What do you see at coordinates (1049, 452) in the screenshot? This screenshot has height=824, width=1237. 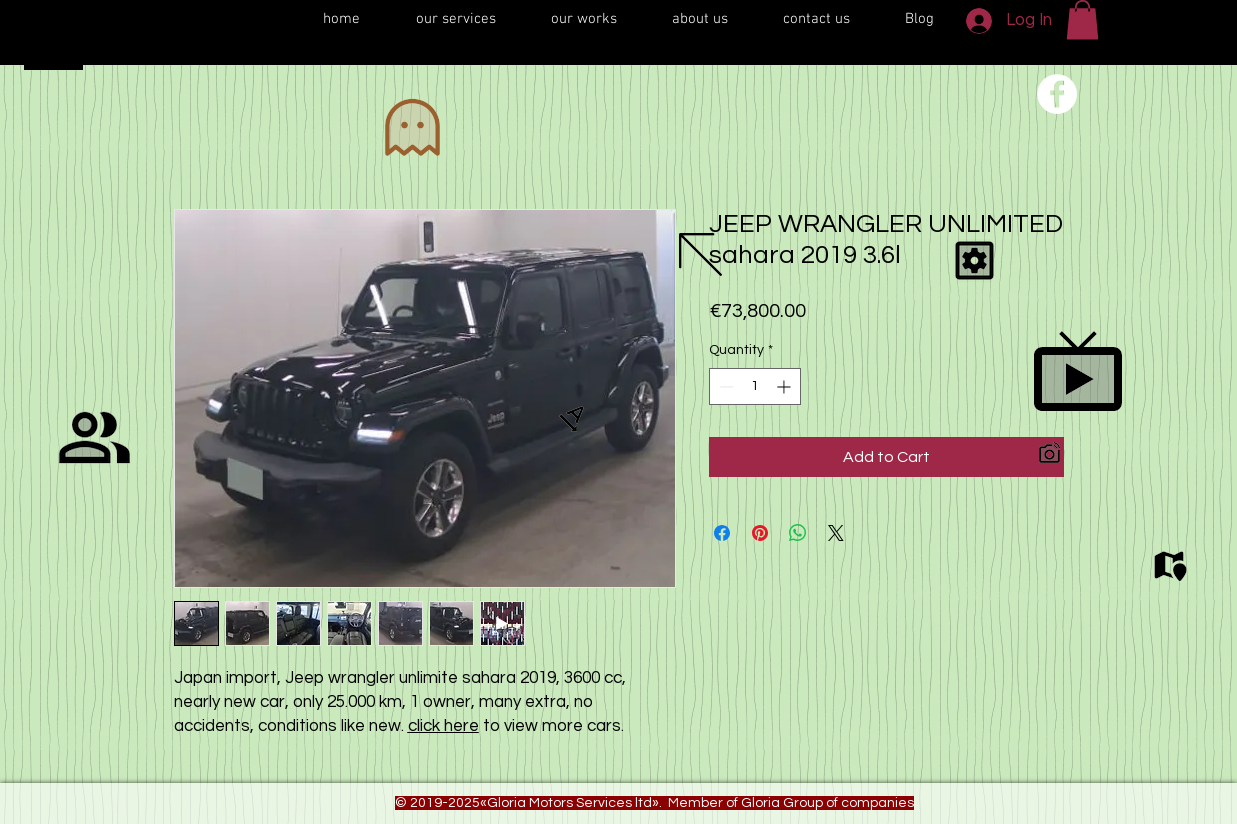 I see `connect to a wireless or linked camera device` at bounding box center [1049, 452].